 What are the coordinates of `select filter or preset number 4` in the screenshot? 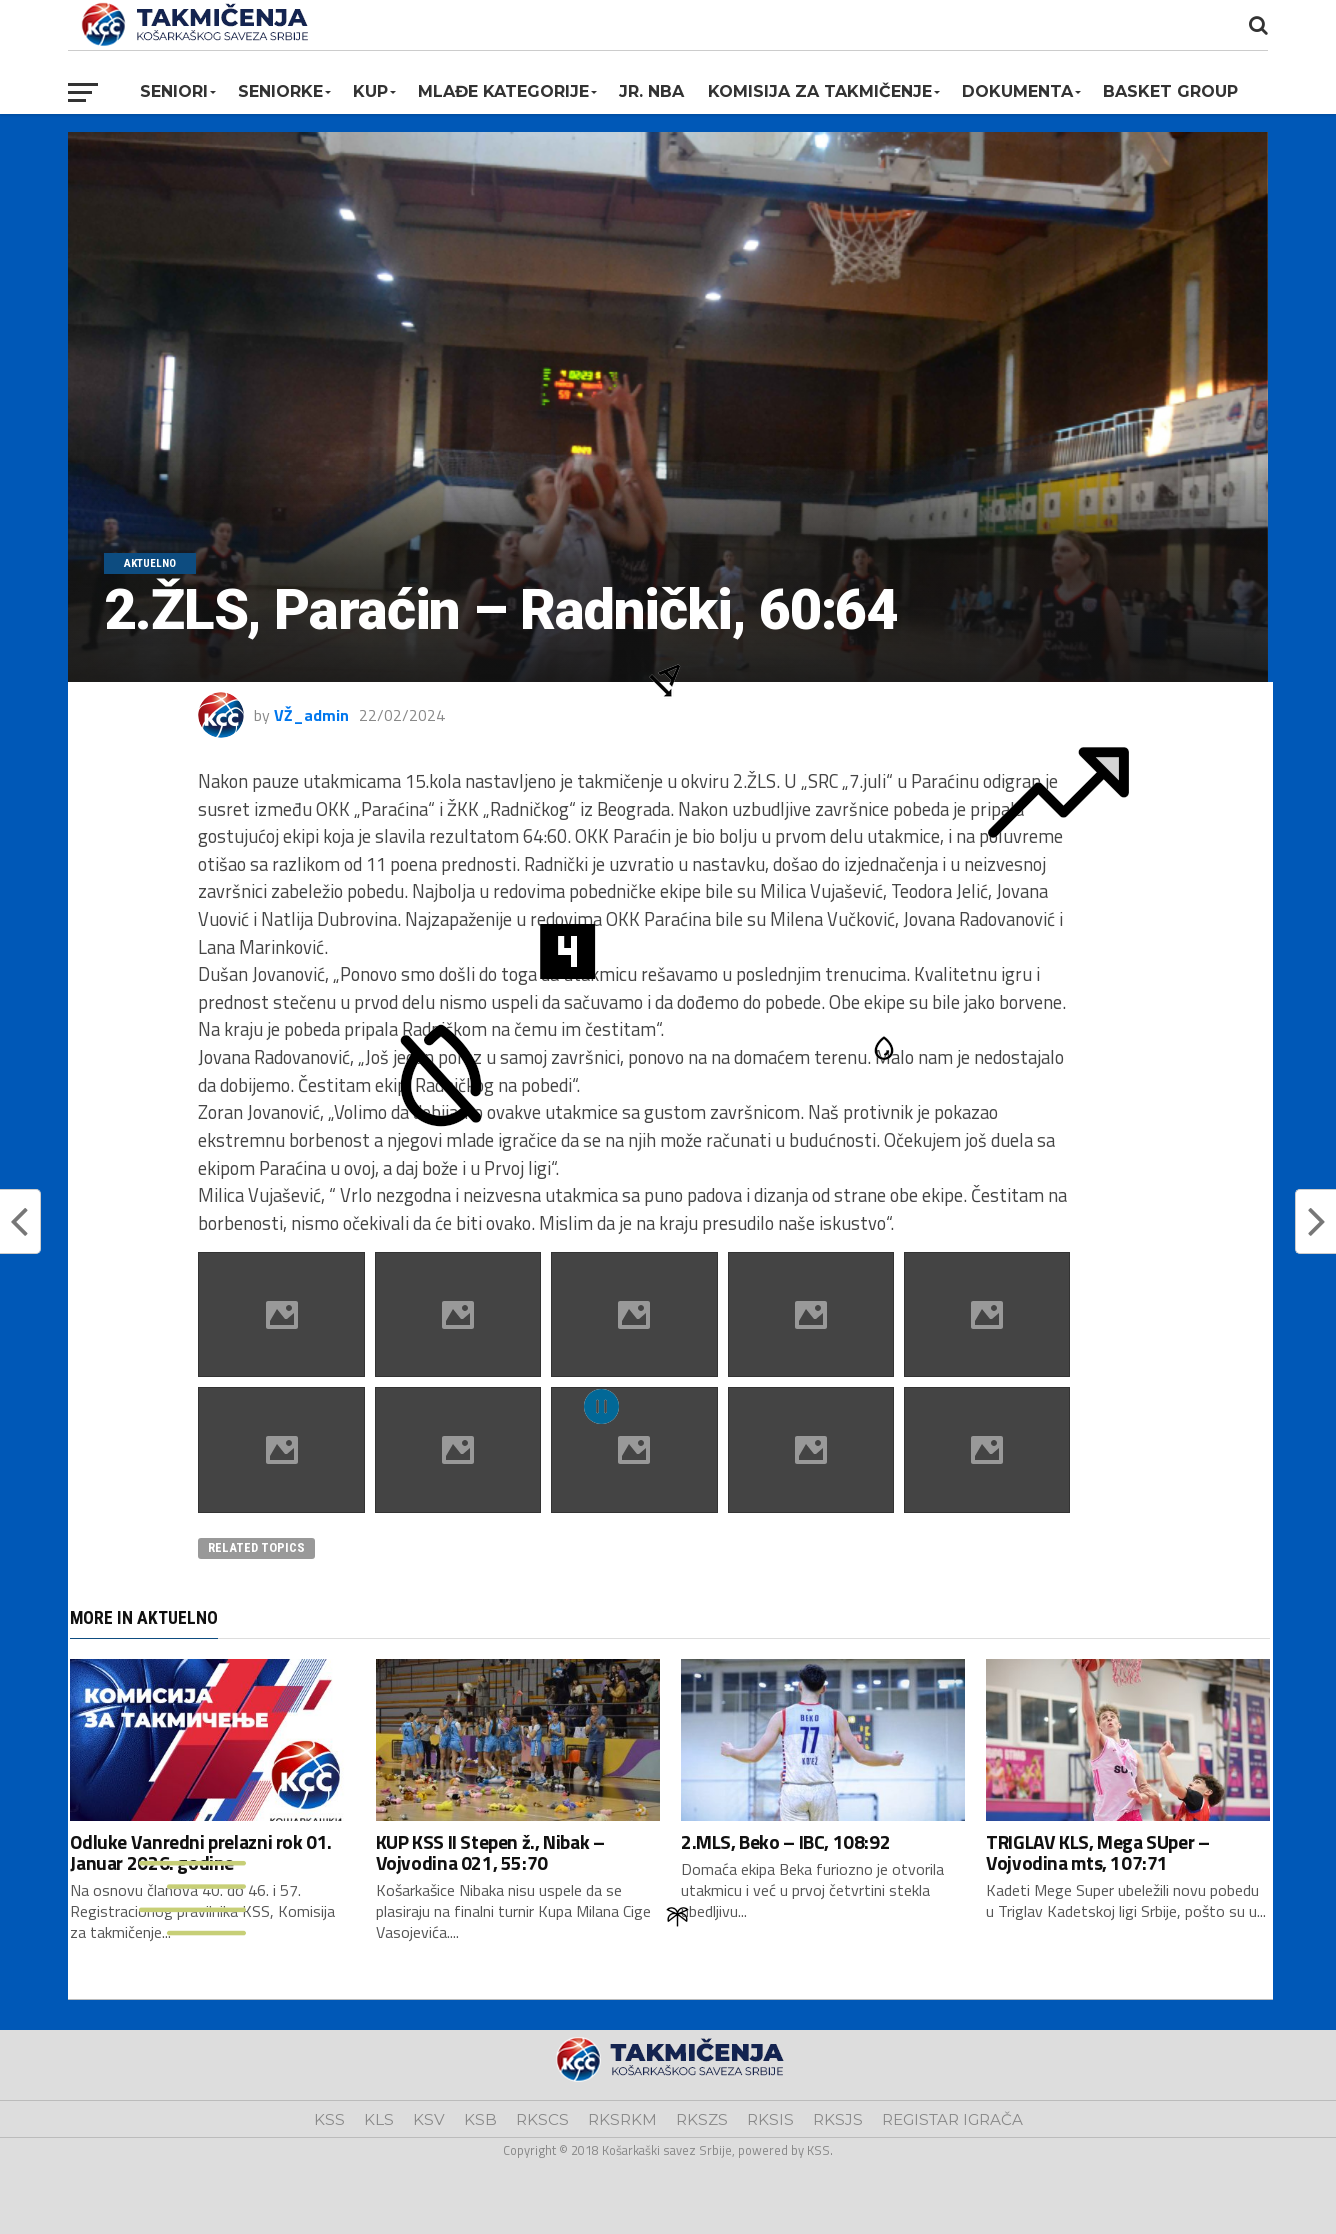 It's located at (567, 951).